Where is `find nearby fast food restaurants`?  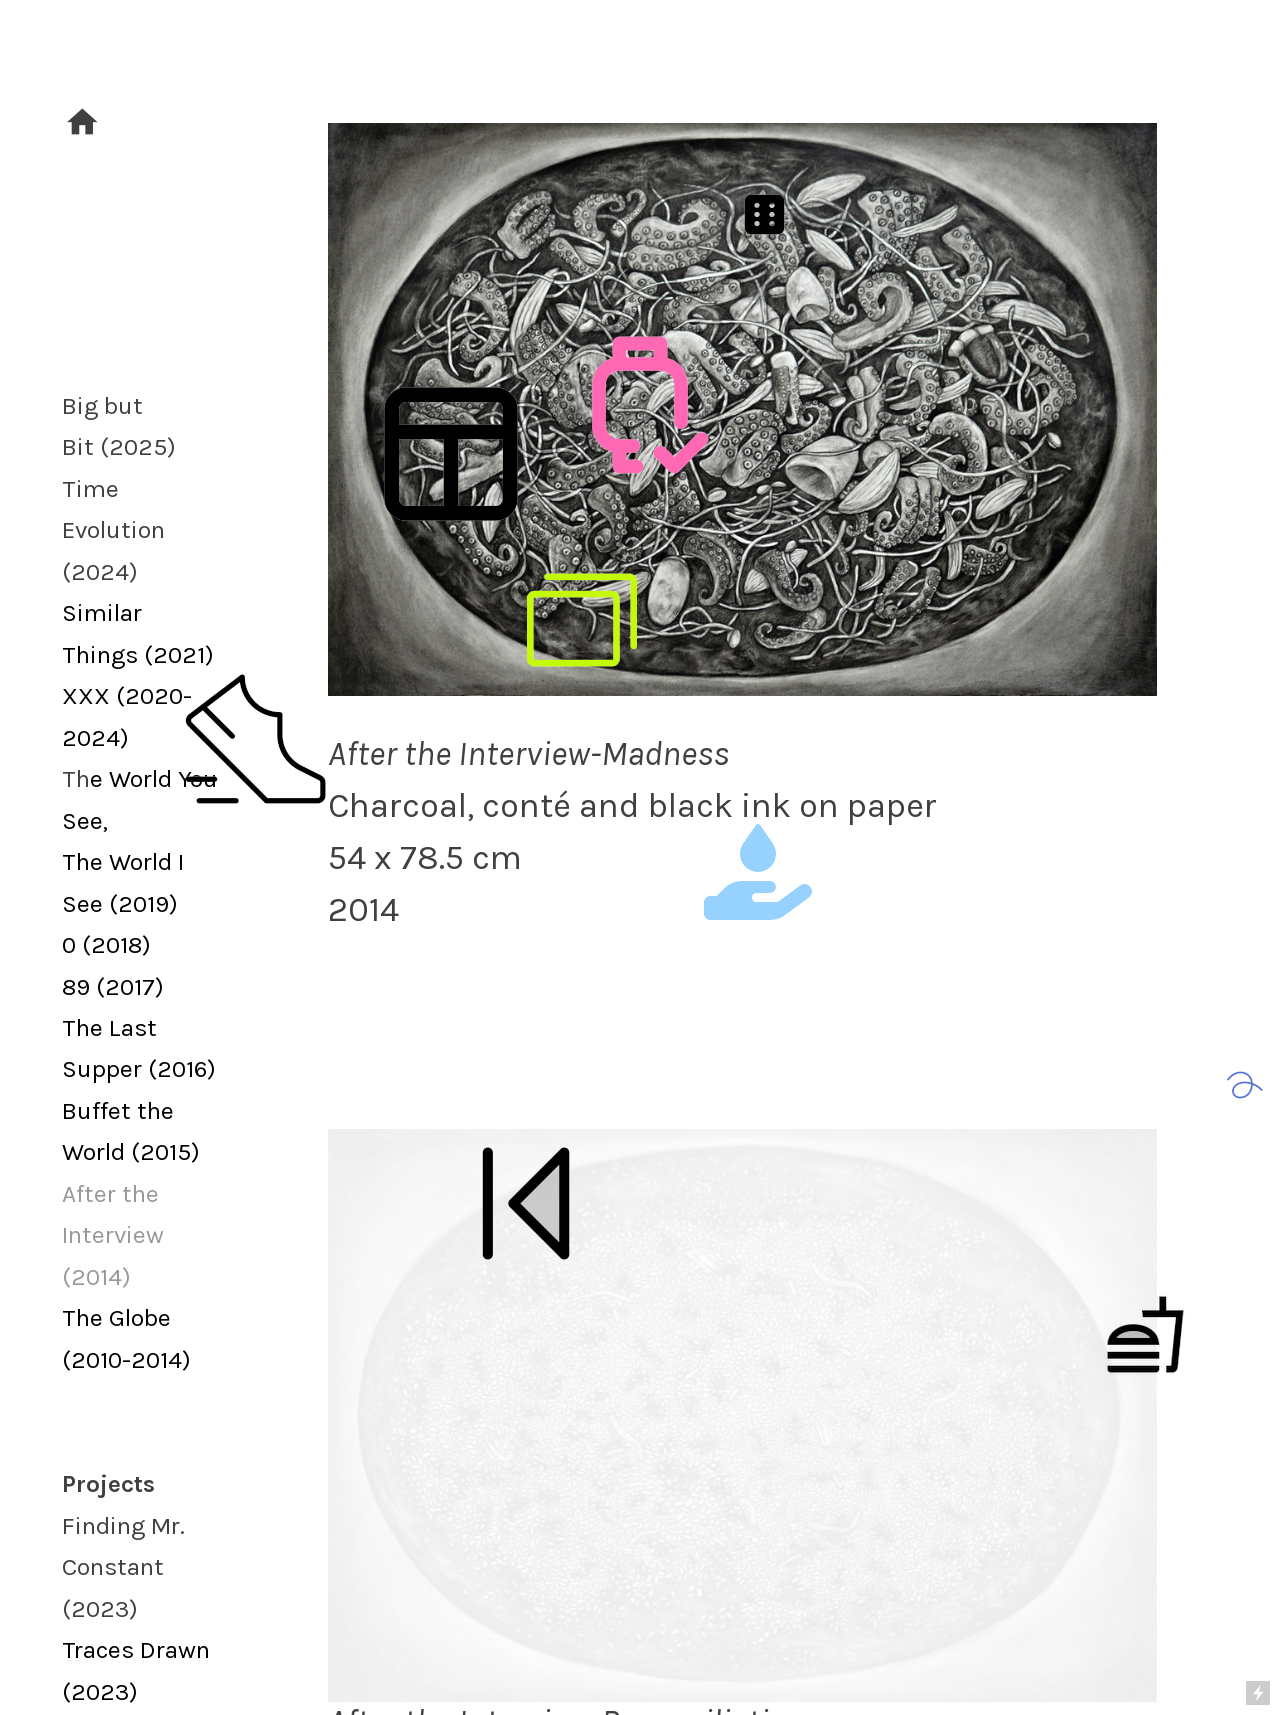
find nearby fast food restaurants is located at coordinates (1145, 1334).